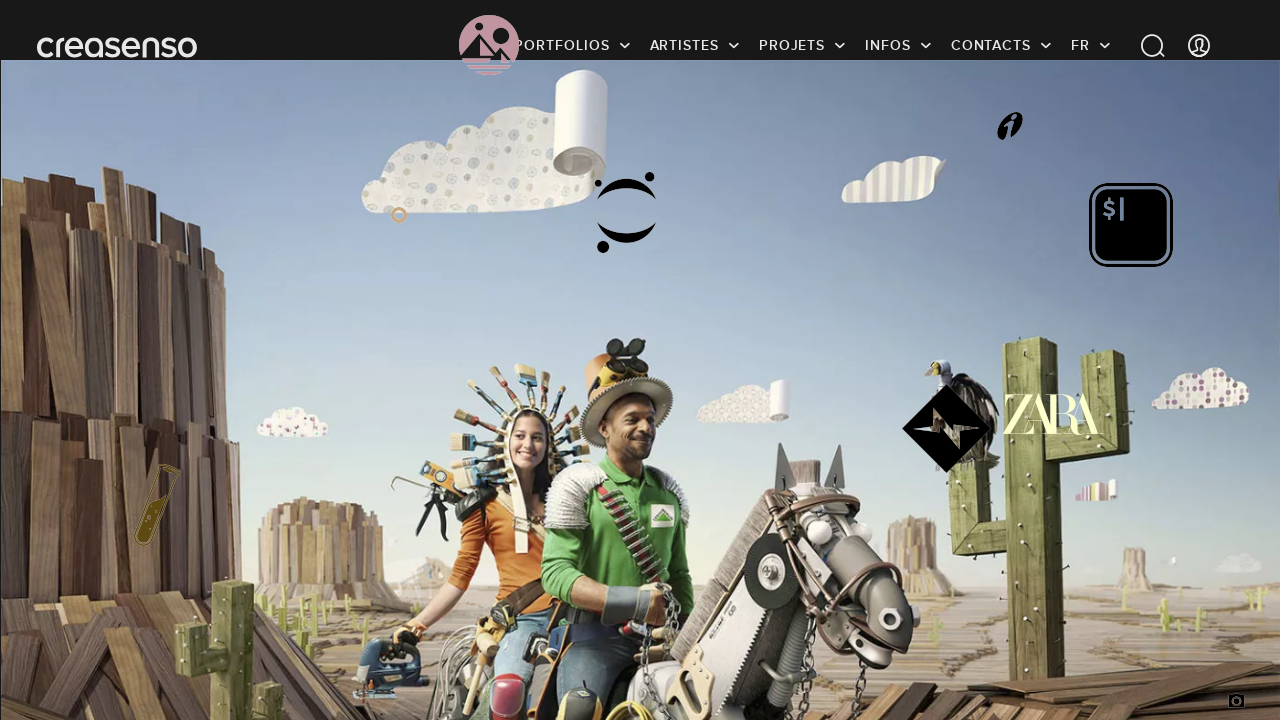 The image size is (1280, 720). I want to click on listmonk email newsletter and mailing list manager logo, so click(399, 215).